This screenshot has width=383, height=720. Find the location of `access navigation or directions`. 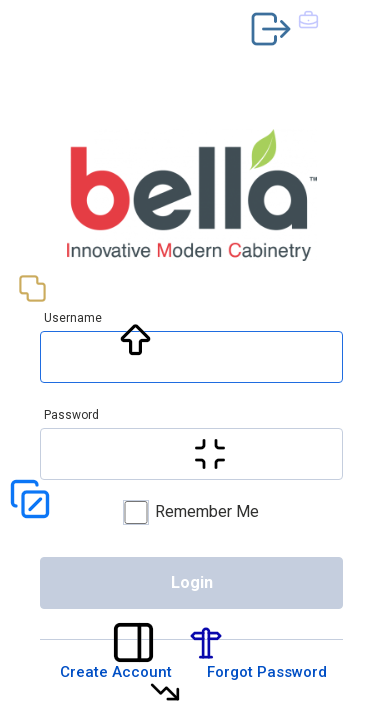

access navigation or directions is located at coordinates (206, 643).